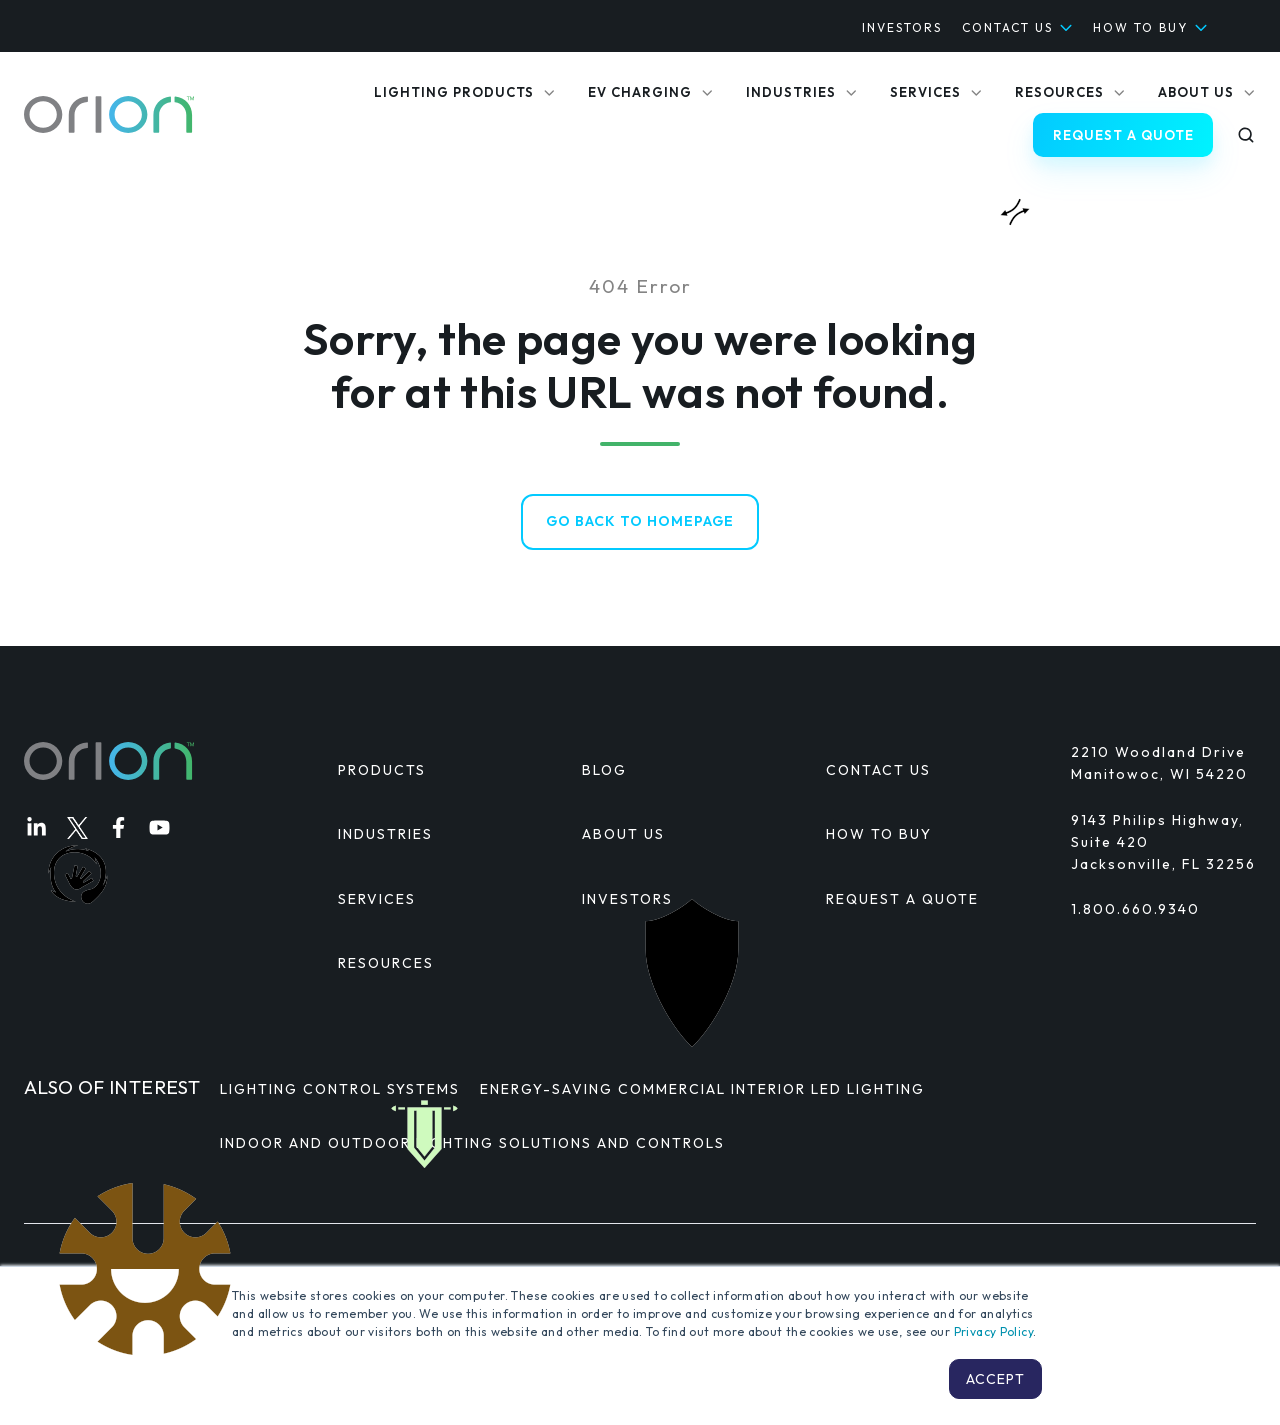 The width and height of the screenshot is (1280, 1425). I want to click on activate a magic ability or spell, so click(78, 875).